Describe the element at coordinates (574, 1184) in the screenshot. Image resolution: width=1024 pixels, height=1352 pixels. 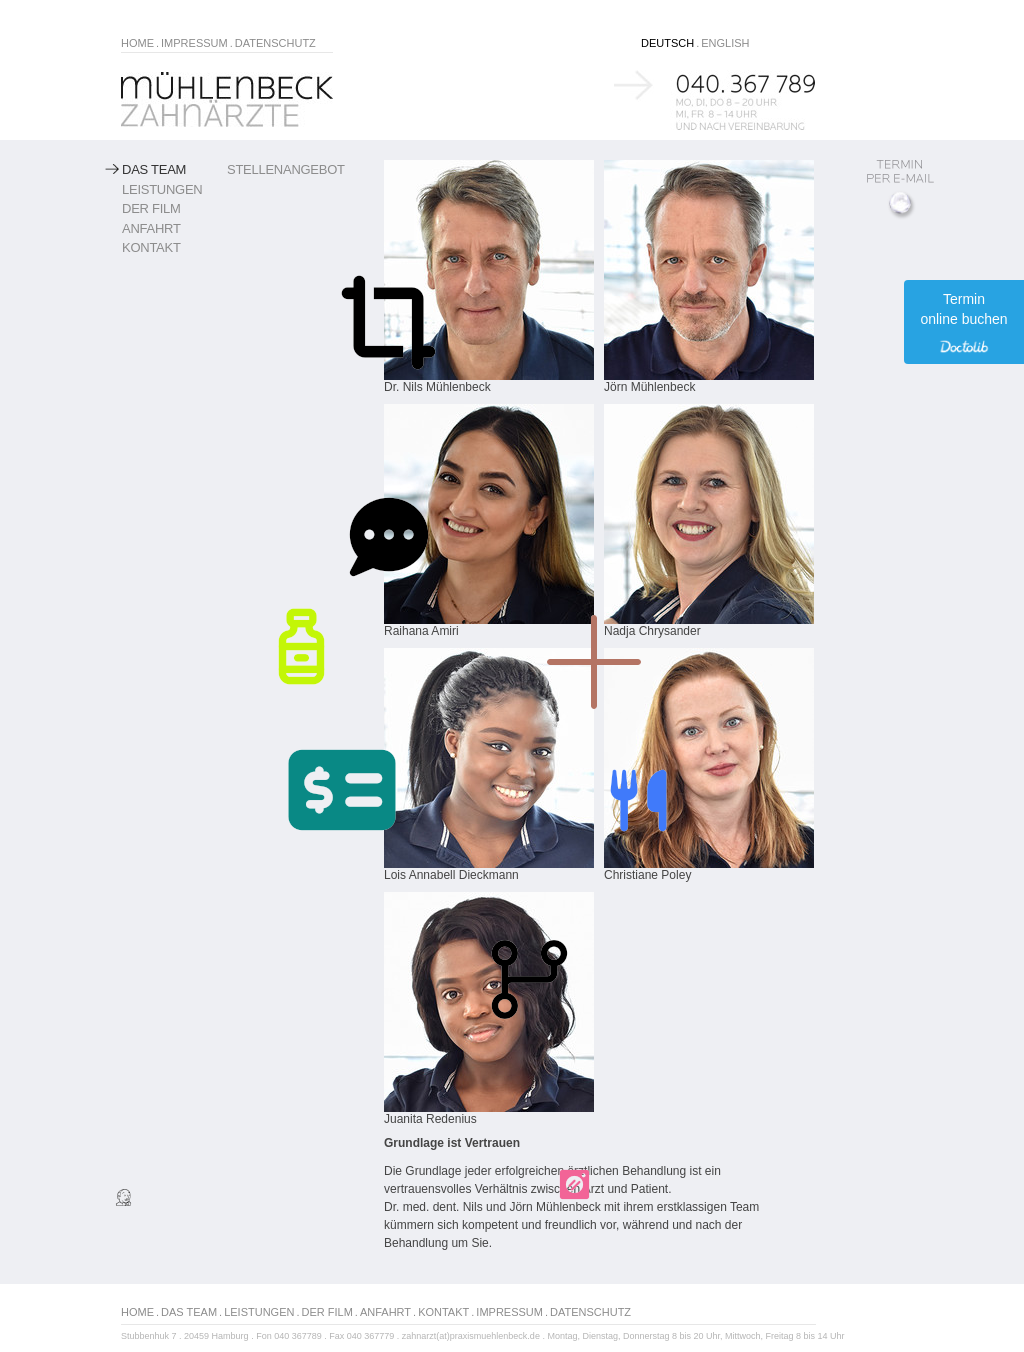
I see `access laundry or washing machine controls` at that location.